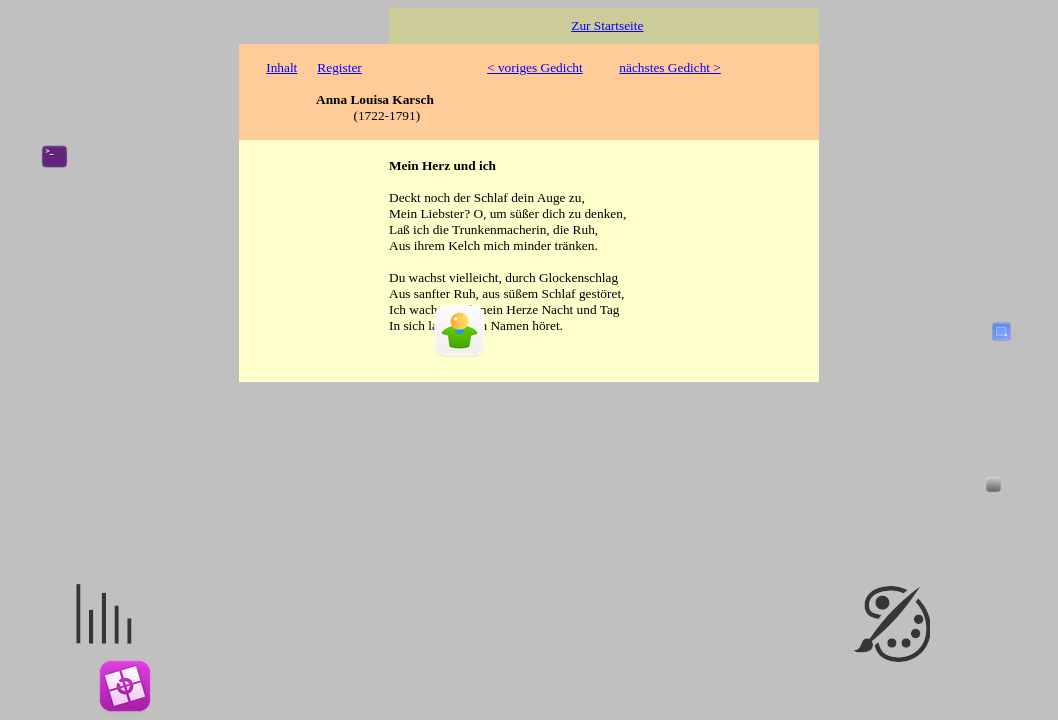  Describe the element at coordinates (993, 484) in the screenshot. I see `open touchpad settings and preferences` at that location.